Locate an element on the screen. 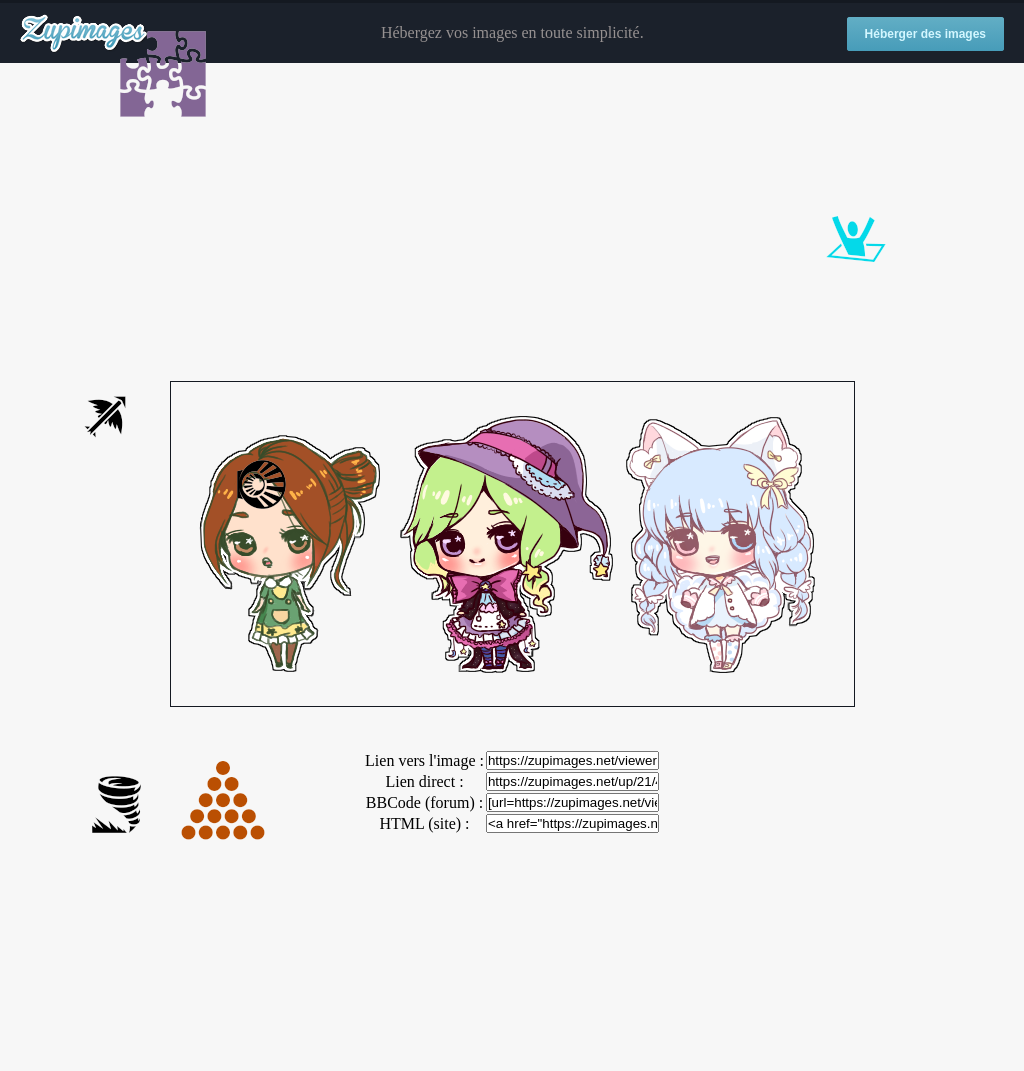 The width and height of the screenshot is (1024, 1071). toggle flashlight on/off is located at coordinates (261, 484).